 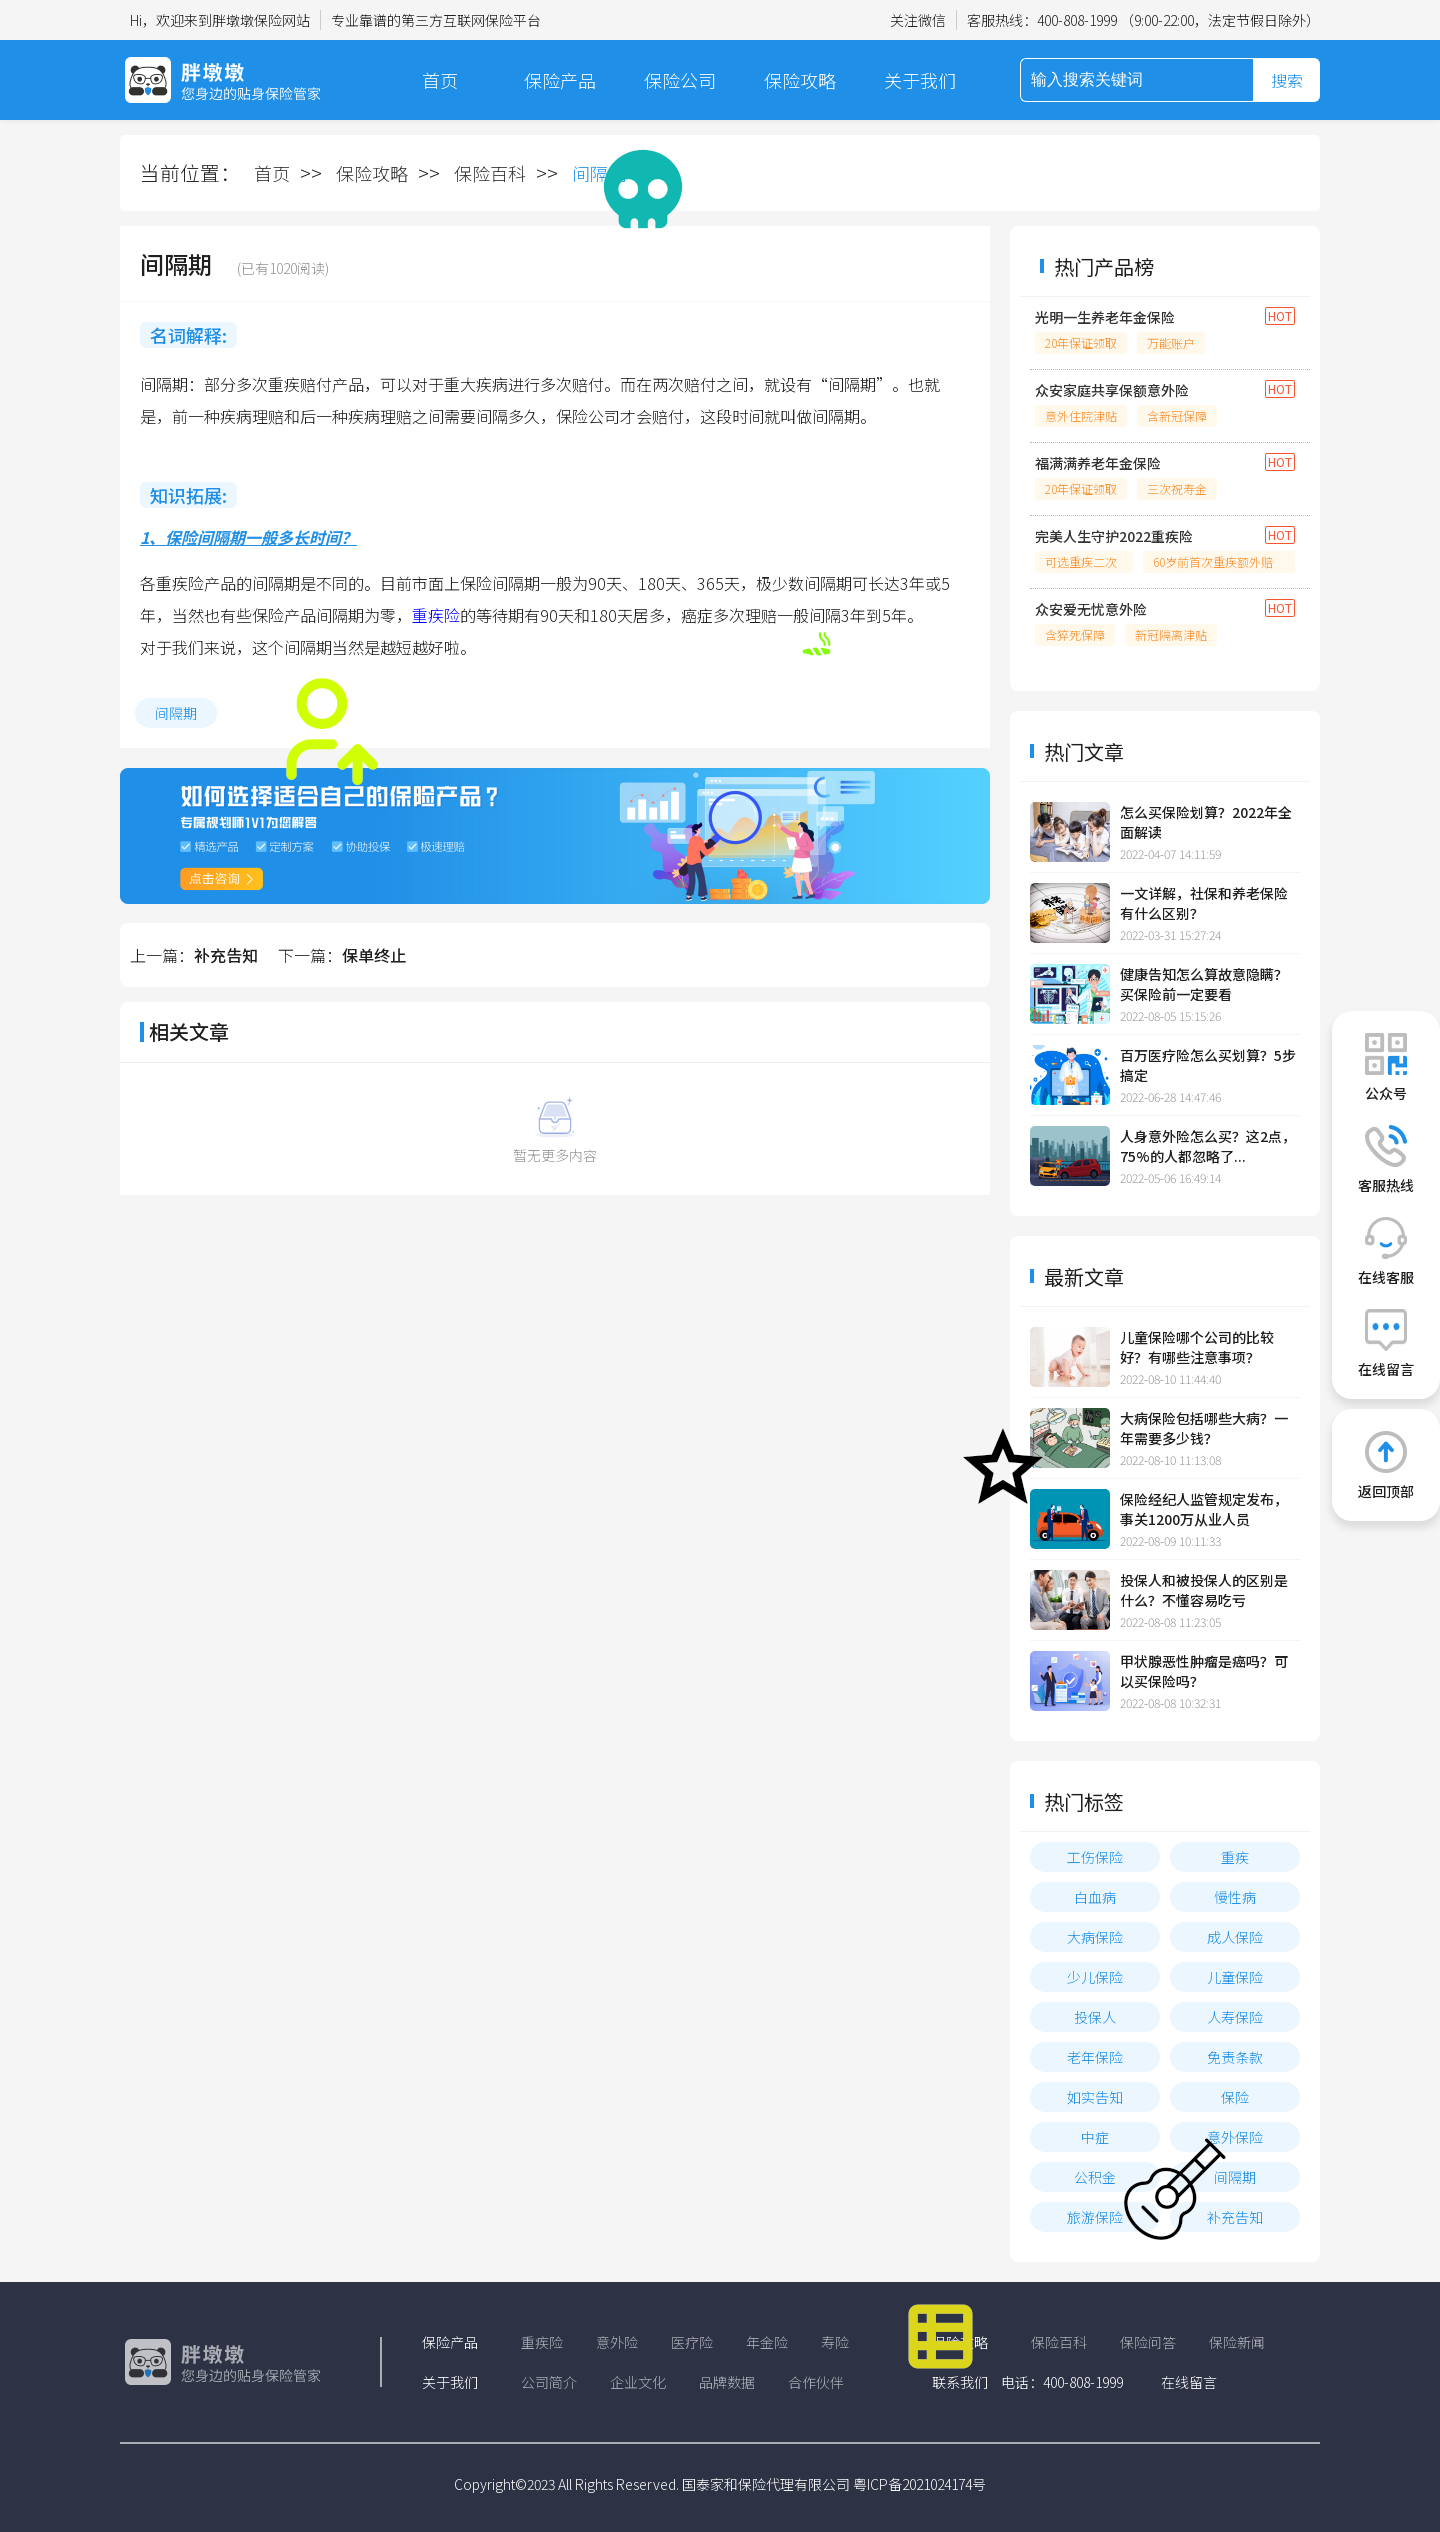 I want to click on switch to list view, so click(x=940, y=2336).